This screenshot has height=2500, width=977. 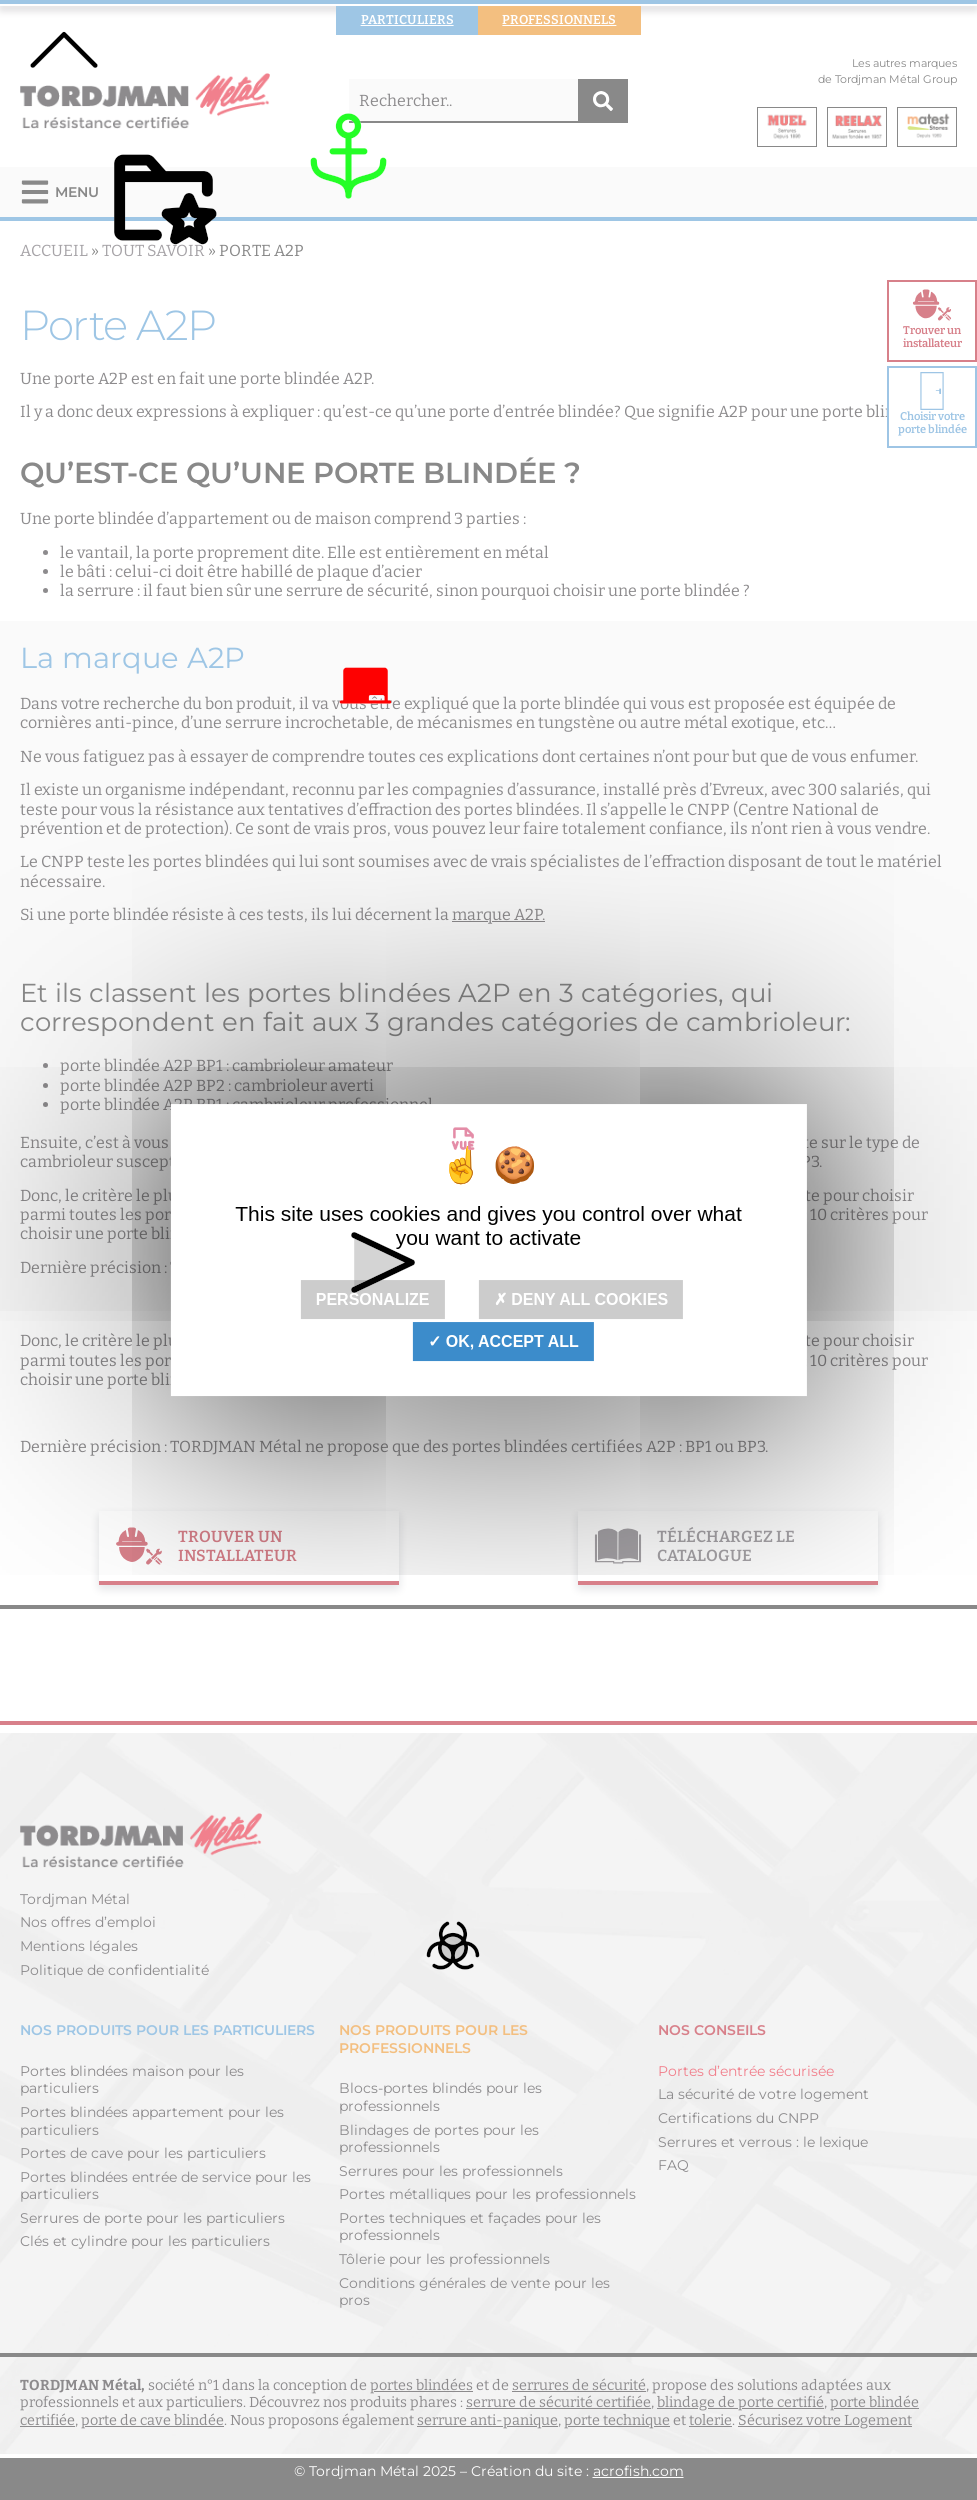 What do you see at coordinates (463, 1139) in the screenshot?
I see `vue.js file type indicator` at bounding box center [463, 1139].